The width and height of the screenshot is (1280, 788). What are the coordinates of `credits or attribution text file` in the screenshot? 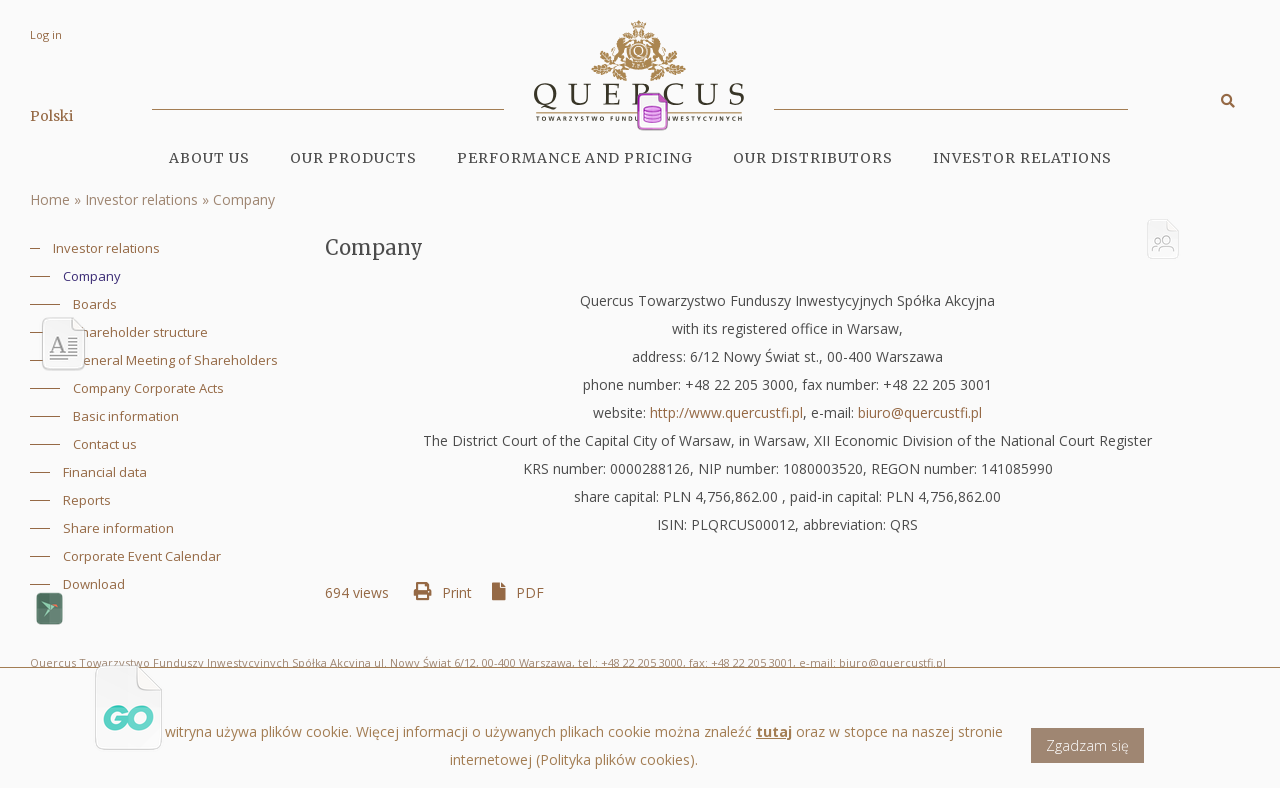 It's located at (1163, 239).